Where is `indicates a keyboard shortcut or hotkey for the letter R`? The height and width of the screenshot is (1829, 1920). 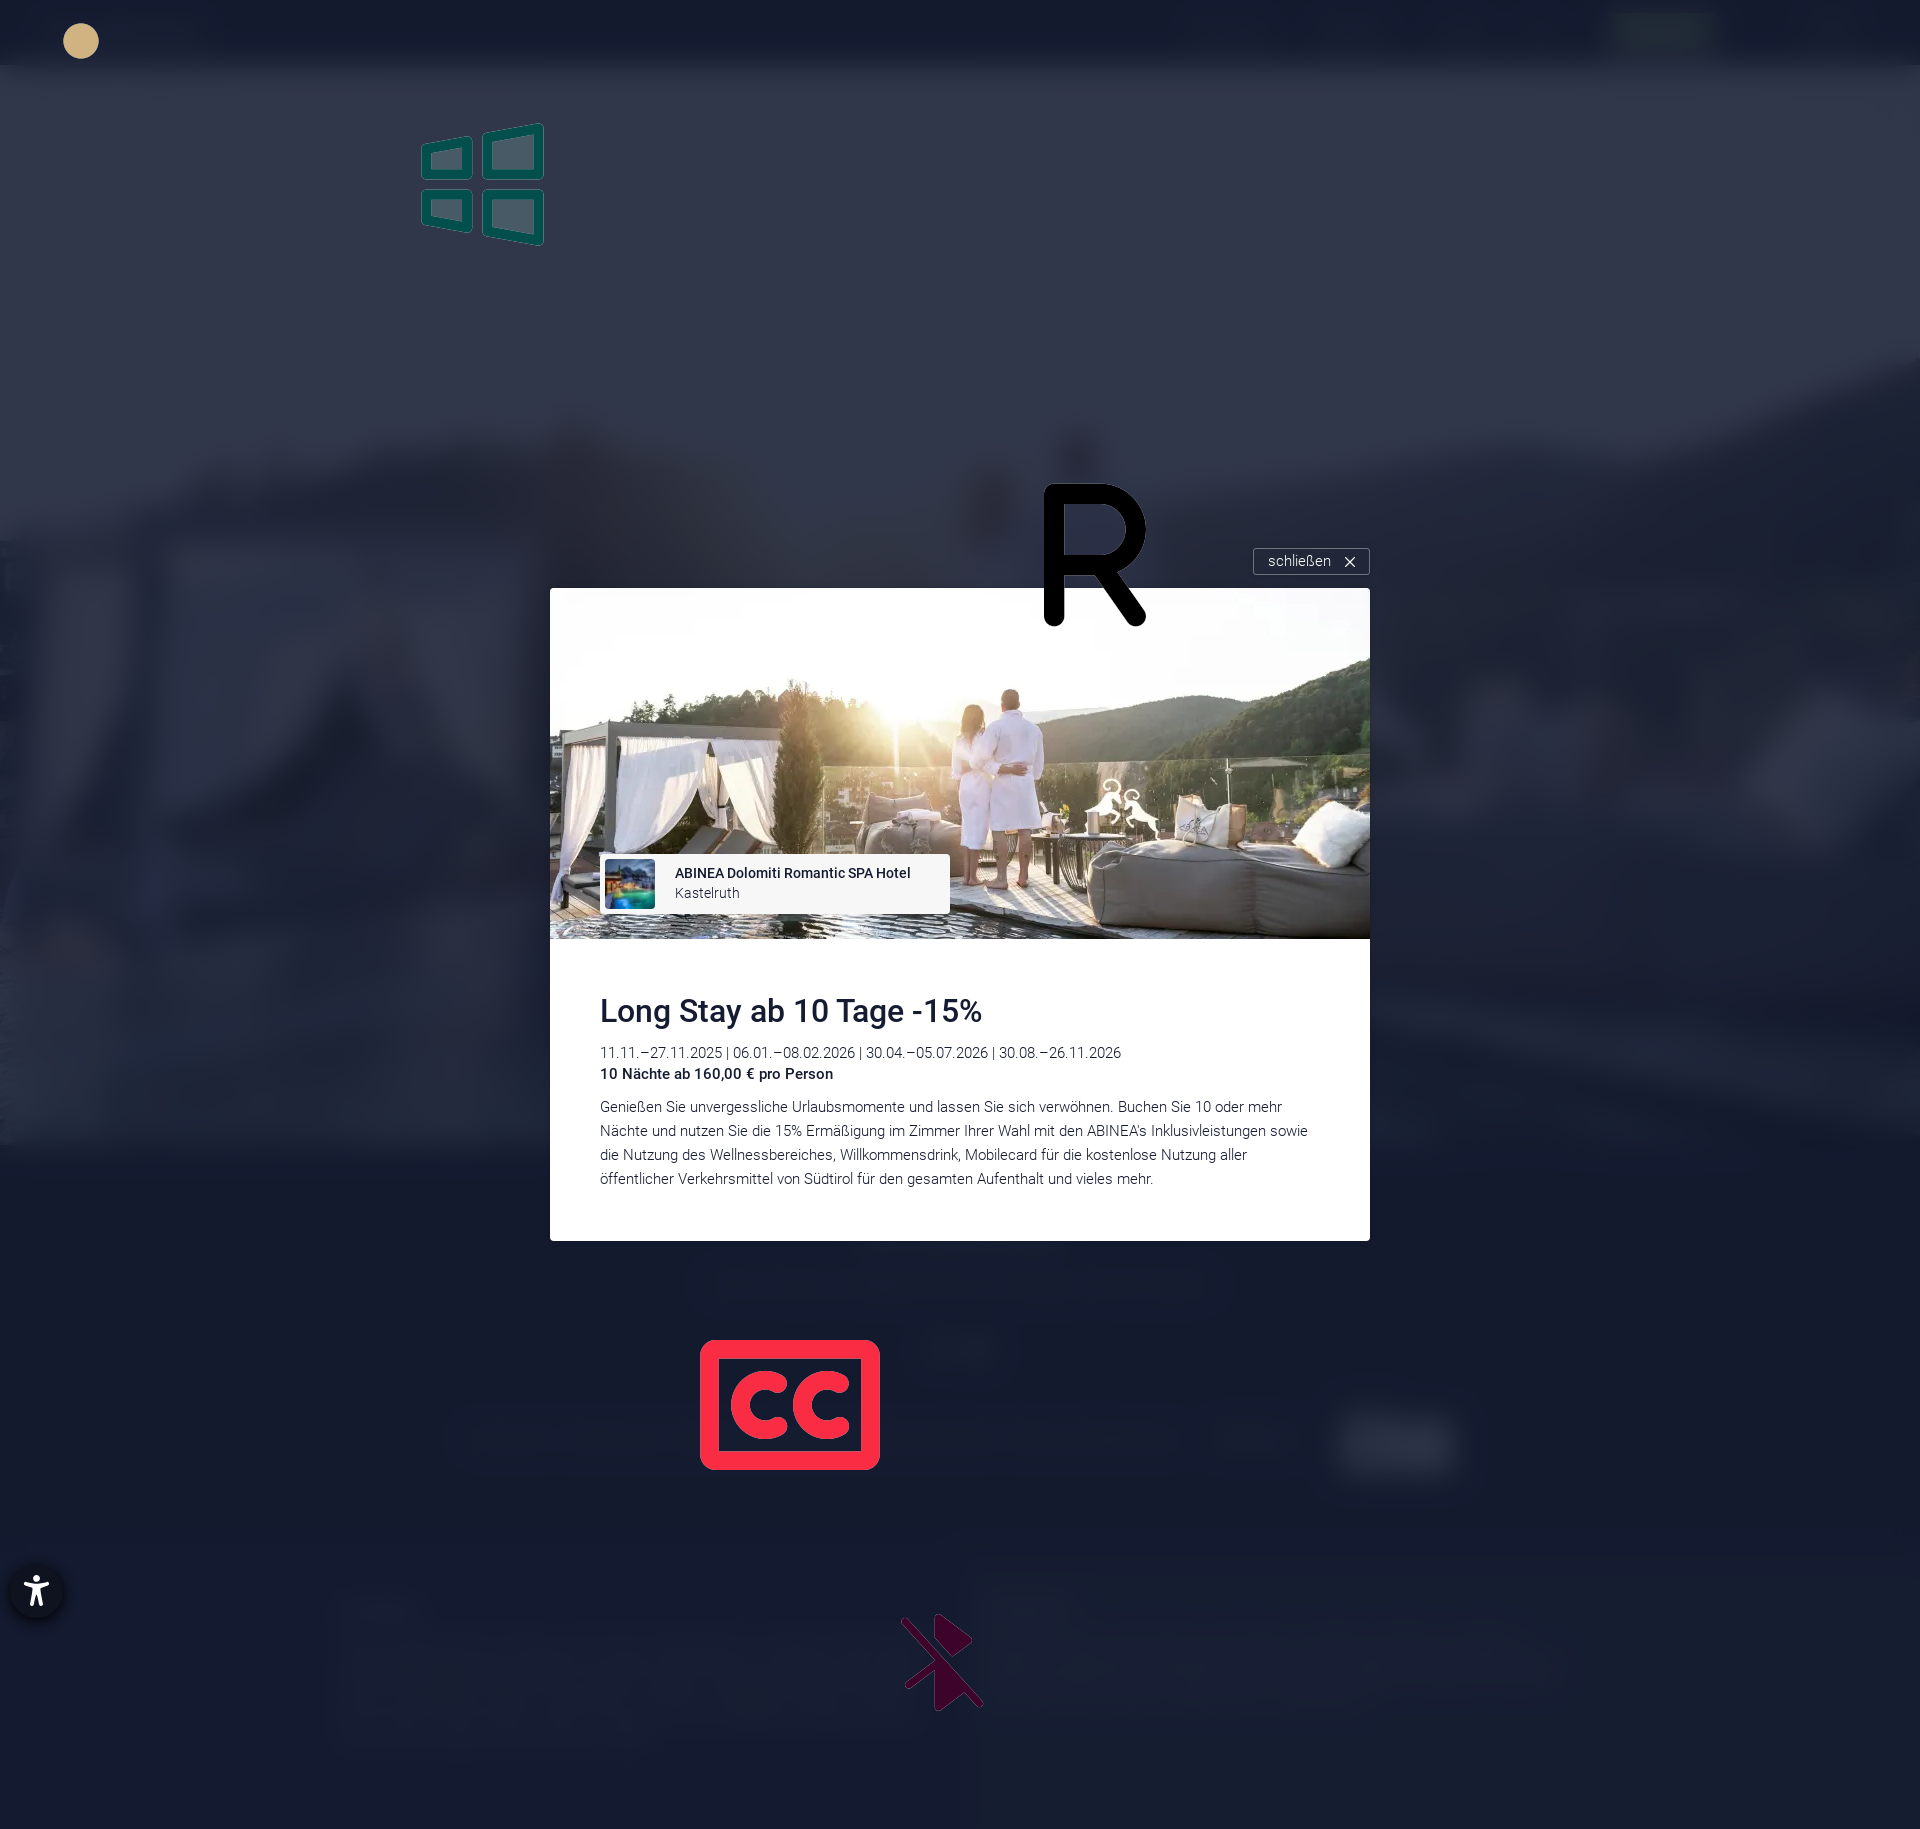 indicates a keyboard shortcut or hotkey for the letter R is located at coordinates (1095, 555).